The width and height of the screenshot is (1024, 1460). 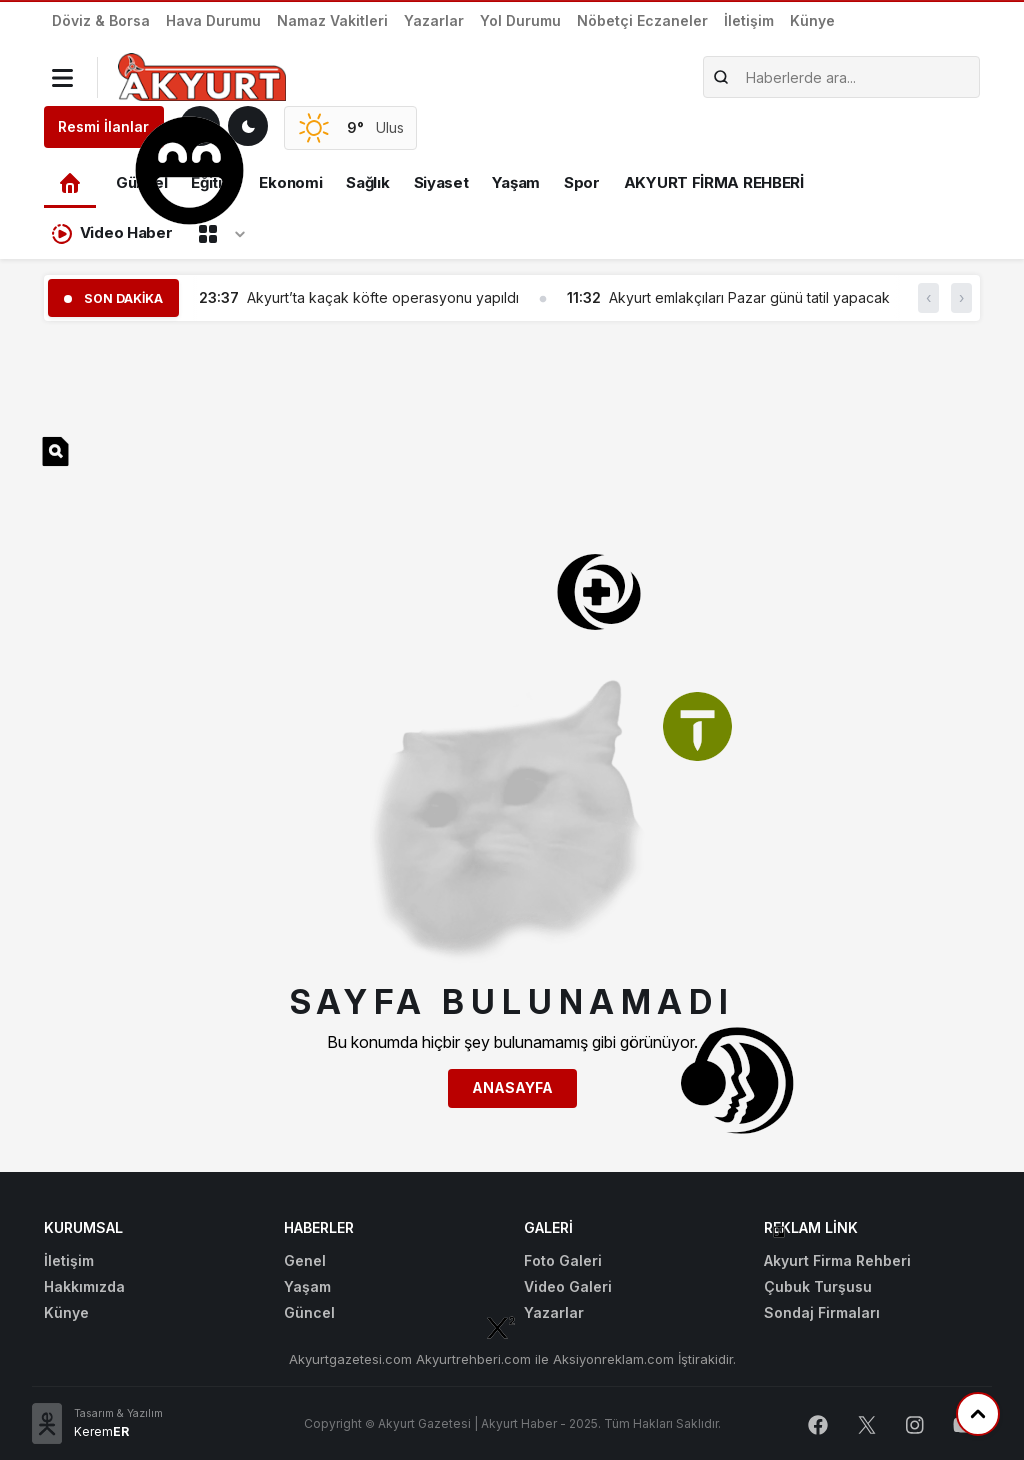 I want to click on open trello app, so click(x=779, y=1232).